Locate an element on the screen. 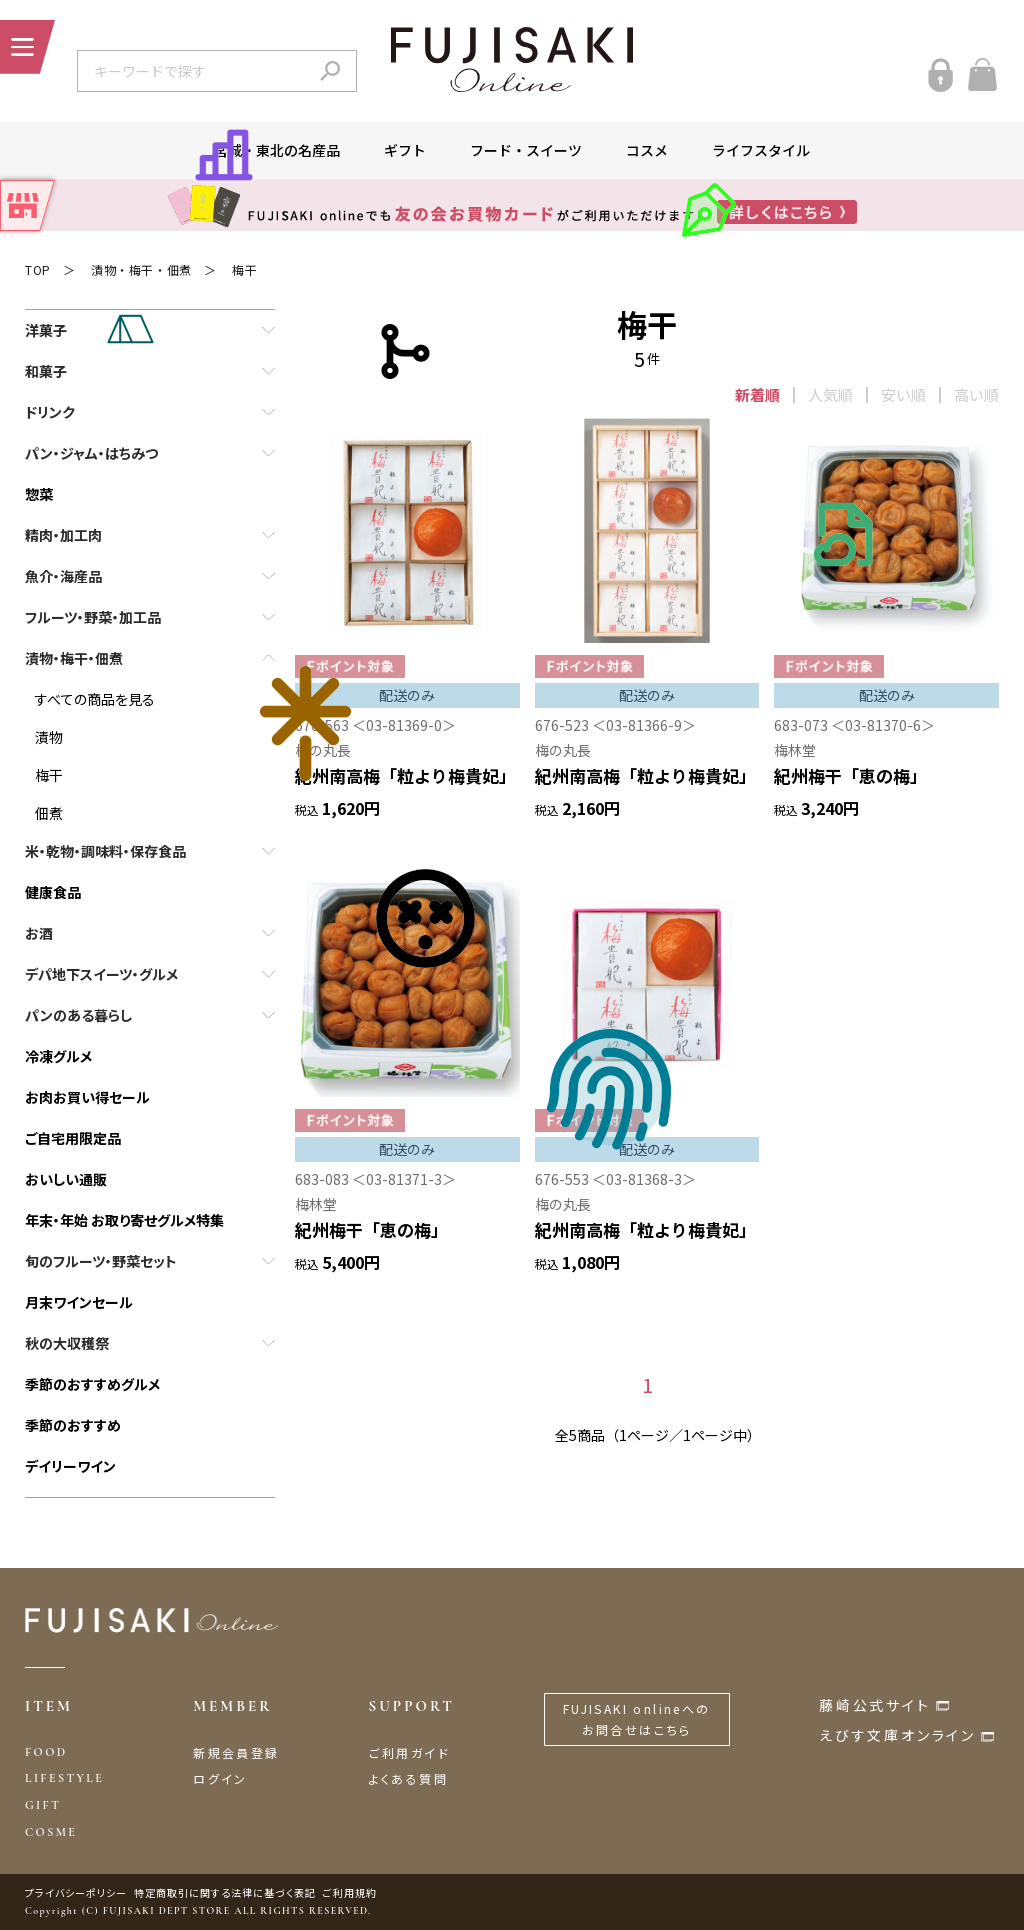 This screenshot has width=1024, height=1930. visit linktree profile is located at coordinates (305, 723).